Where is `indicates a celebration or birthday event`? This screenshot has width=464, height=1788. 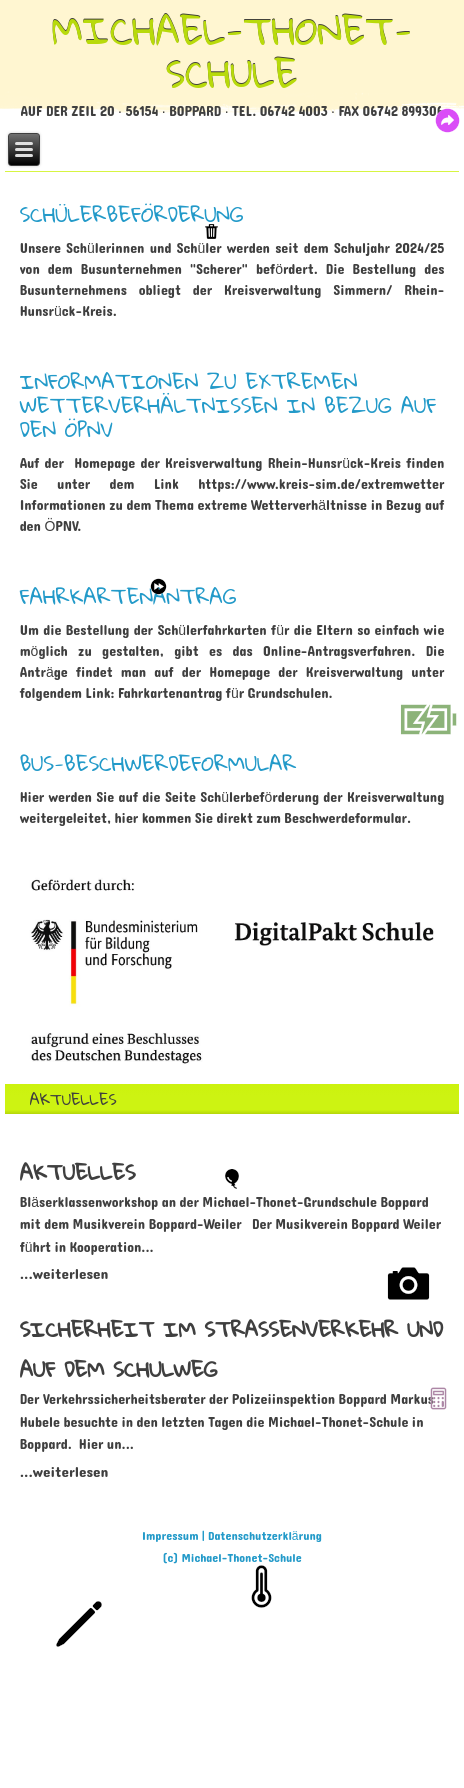
indicates a celebration or birthday event is located at coordinates (232, 1179).